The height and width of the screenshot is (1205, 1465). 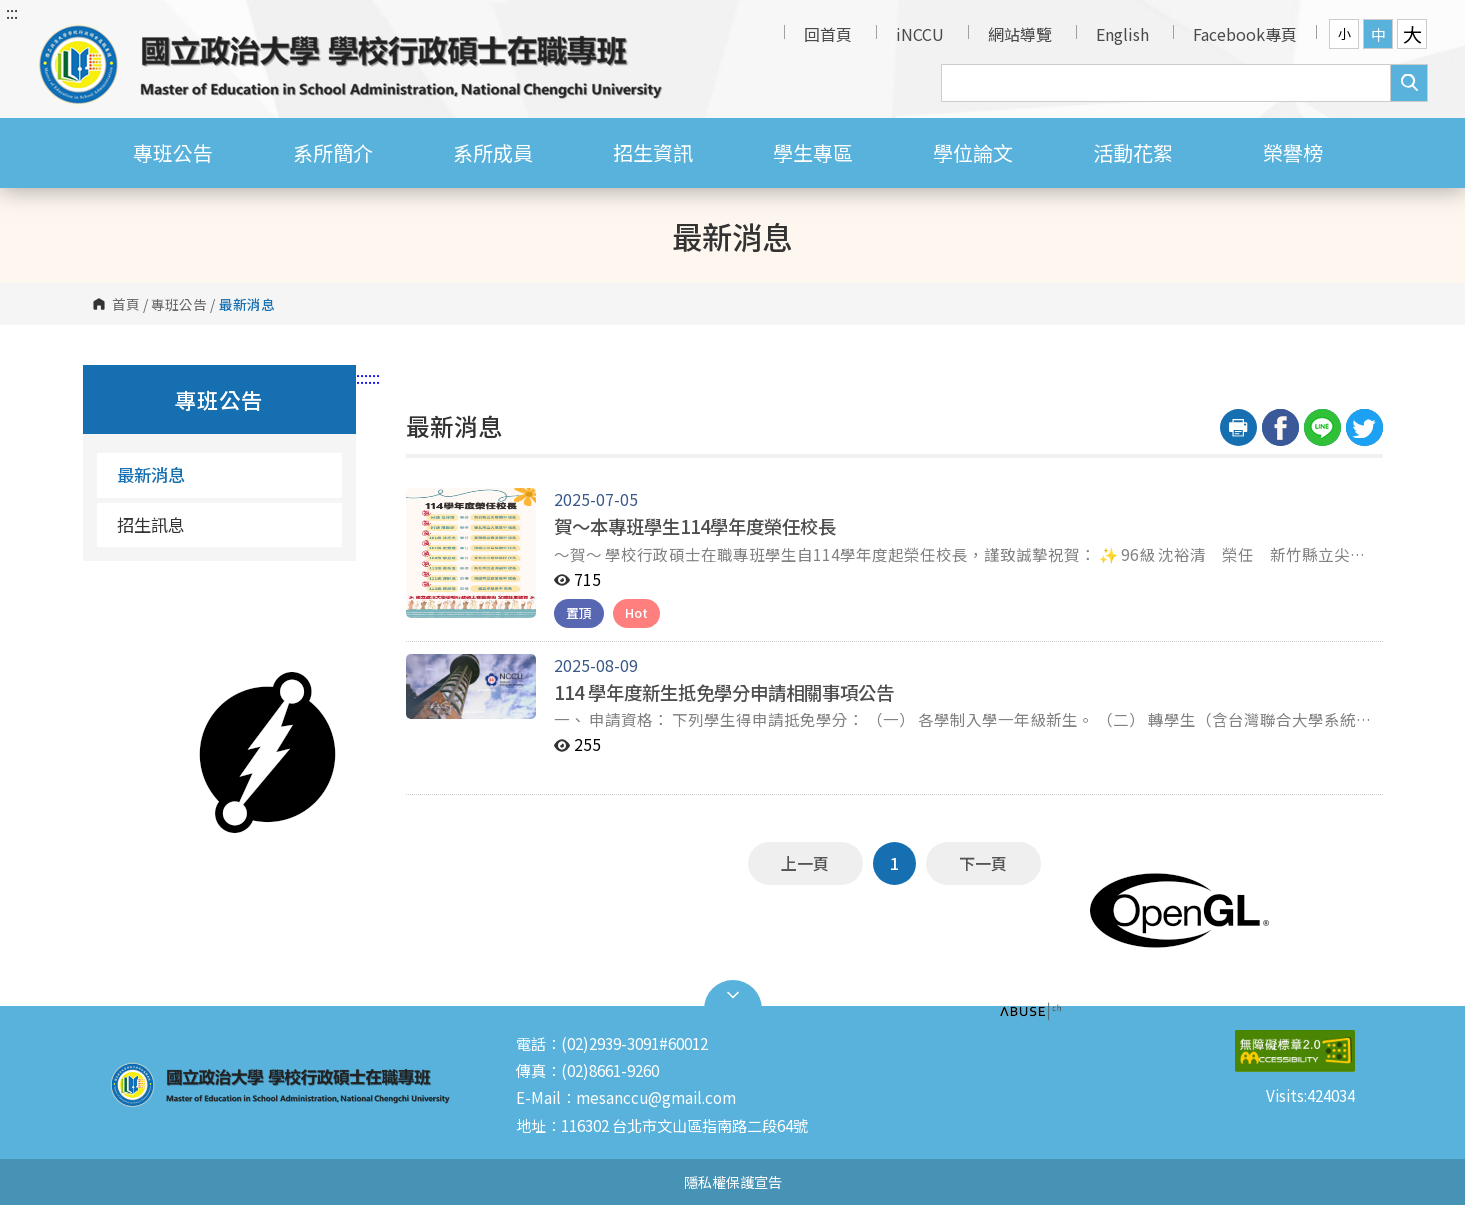 I want to click on dgraph database logo, so click(x=267, y=752).